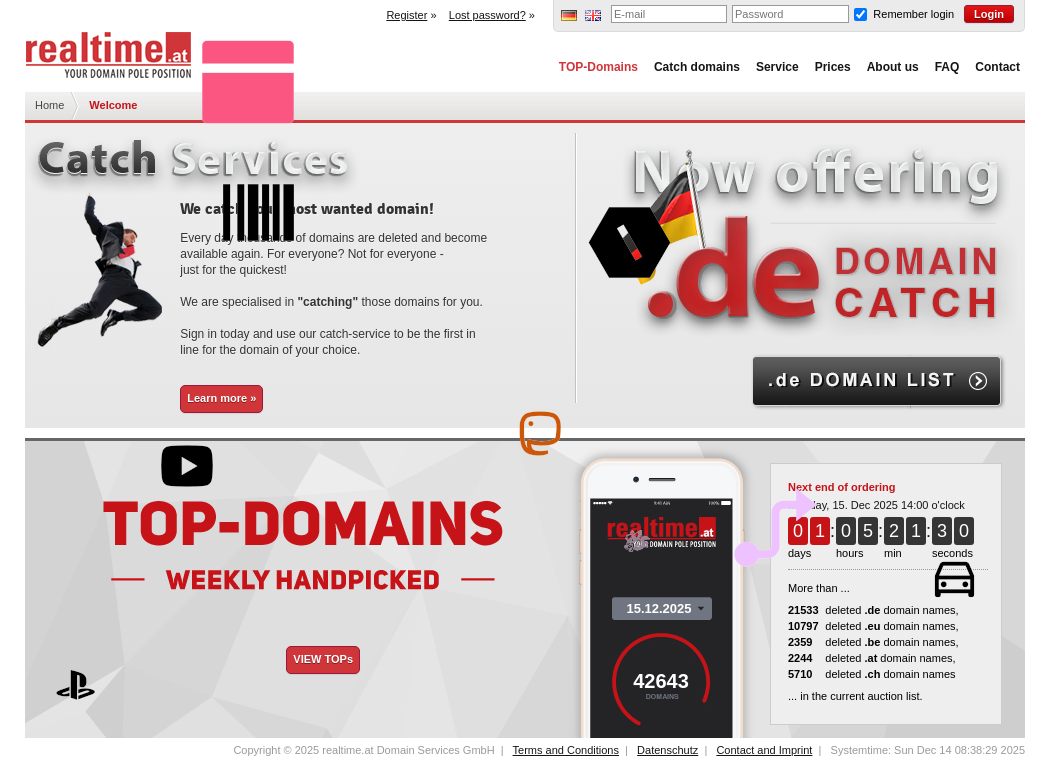 The width and height of the screenshot is (1050, 769). Describe the element at coordinates (637, 541) in the screenshot. I see `visit furaffinity website` at that location.